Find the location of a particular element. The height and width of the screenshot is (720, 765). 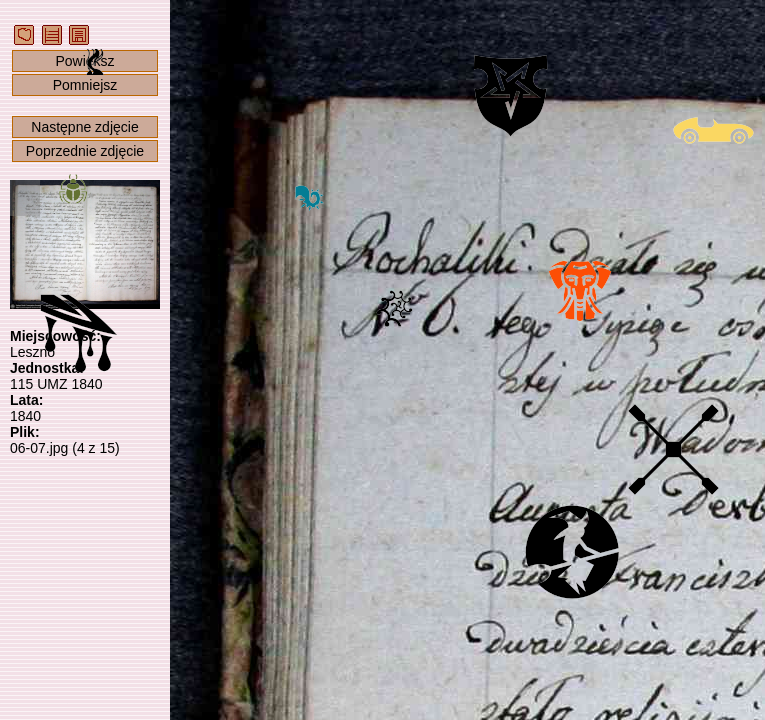

collect a rare treasure or artifact is located at coordinates (73, 189).